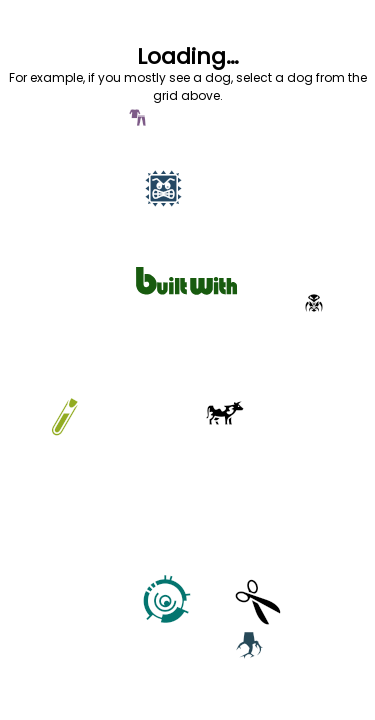  I want to click on access farm or livestock management features, so click(225, 413).